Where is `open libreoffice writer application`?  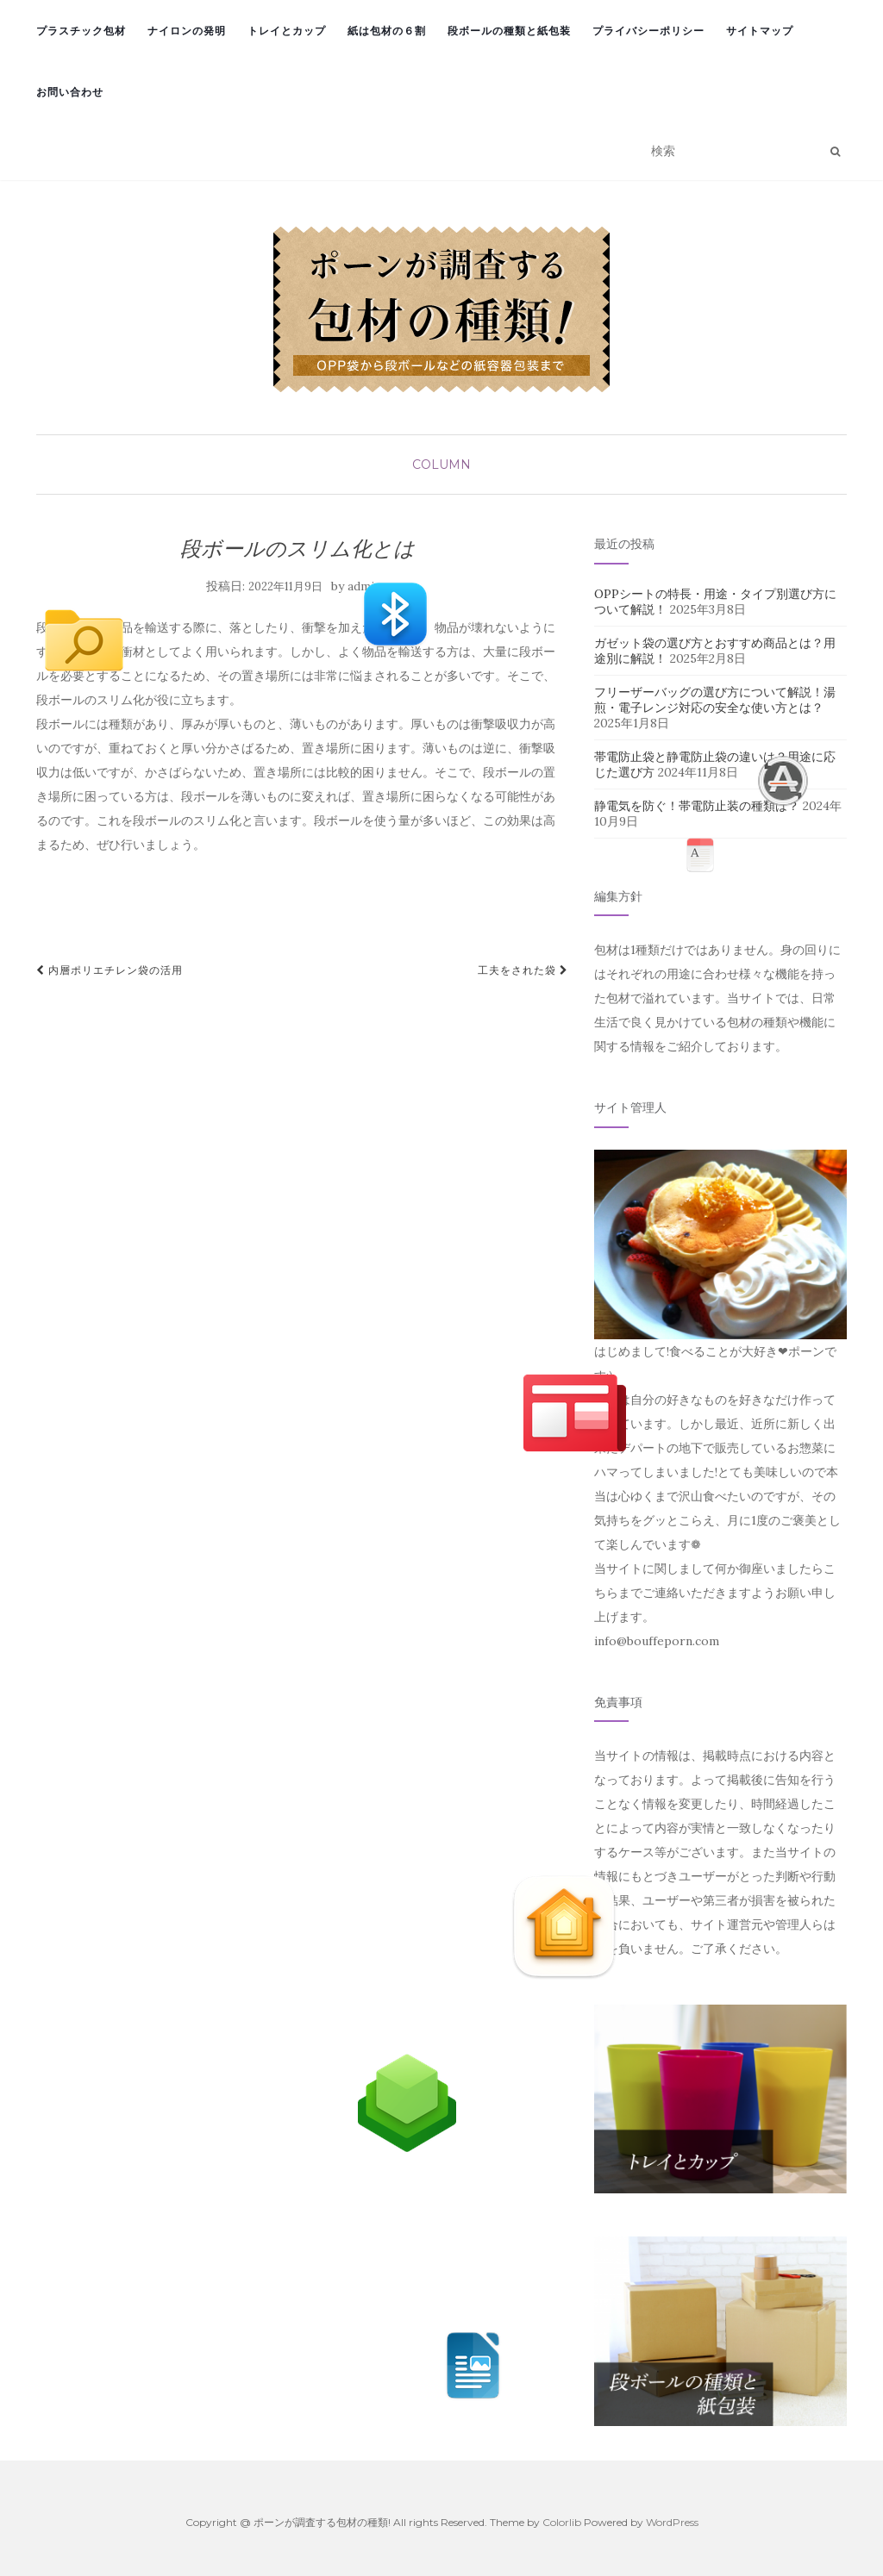 open libreoffice writer application is located at coordinates (473, 2365).